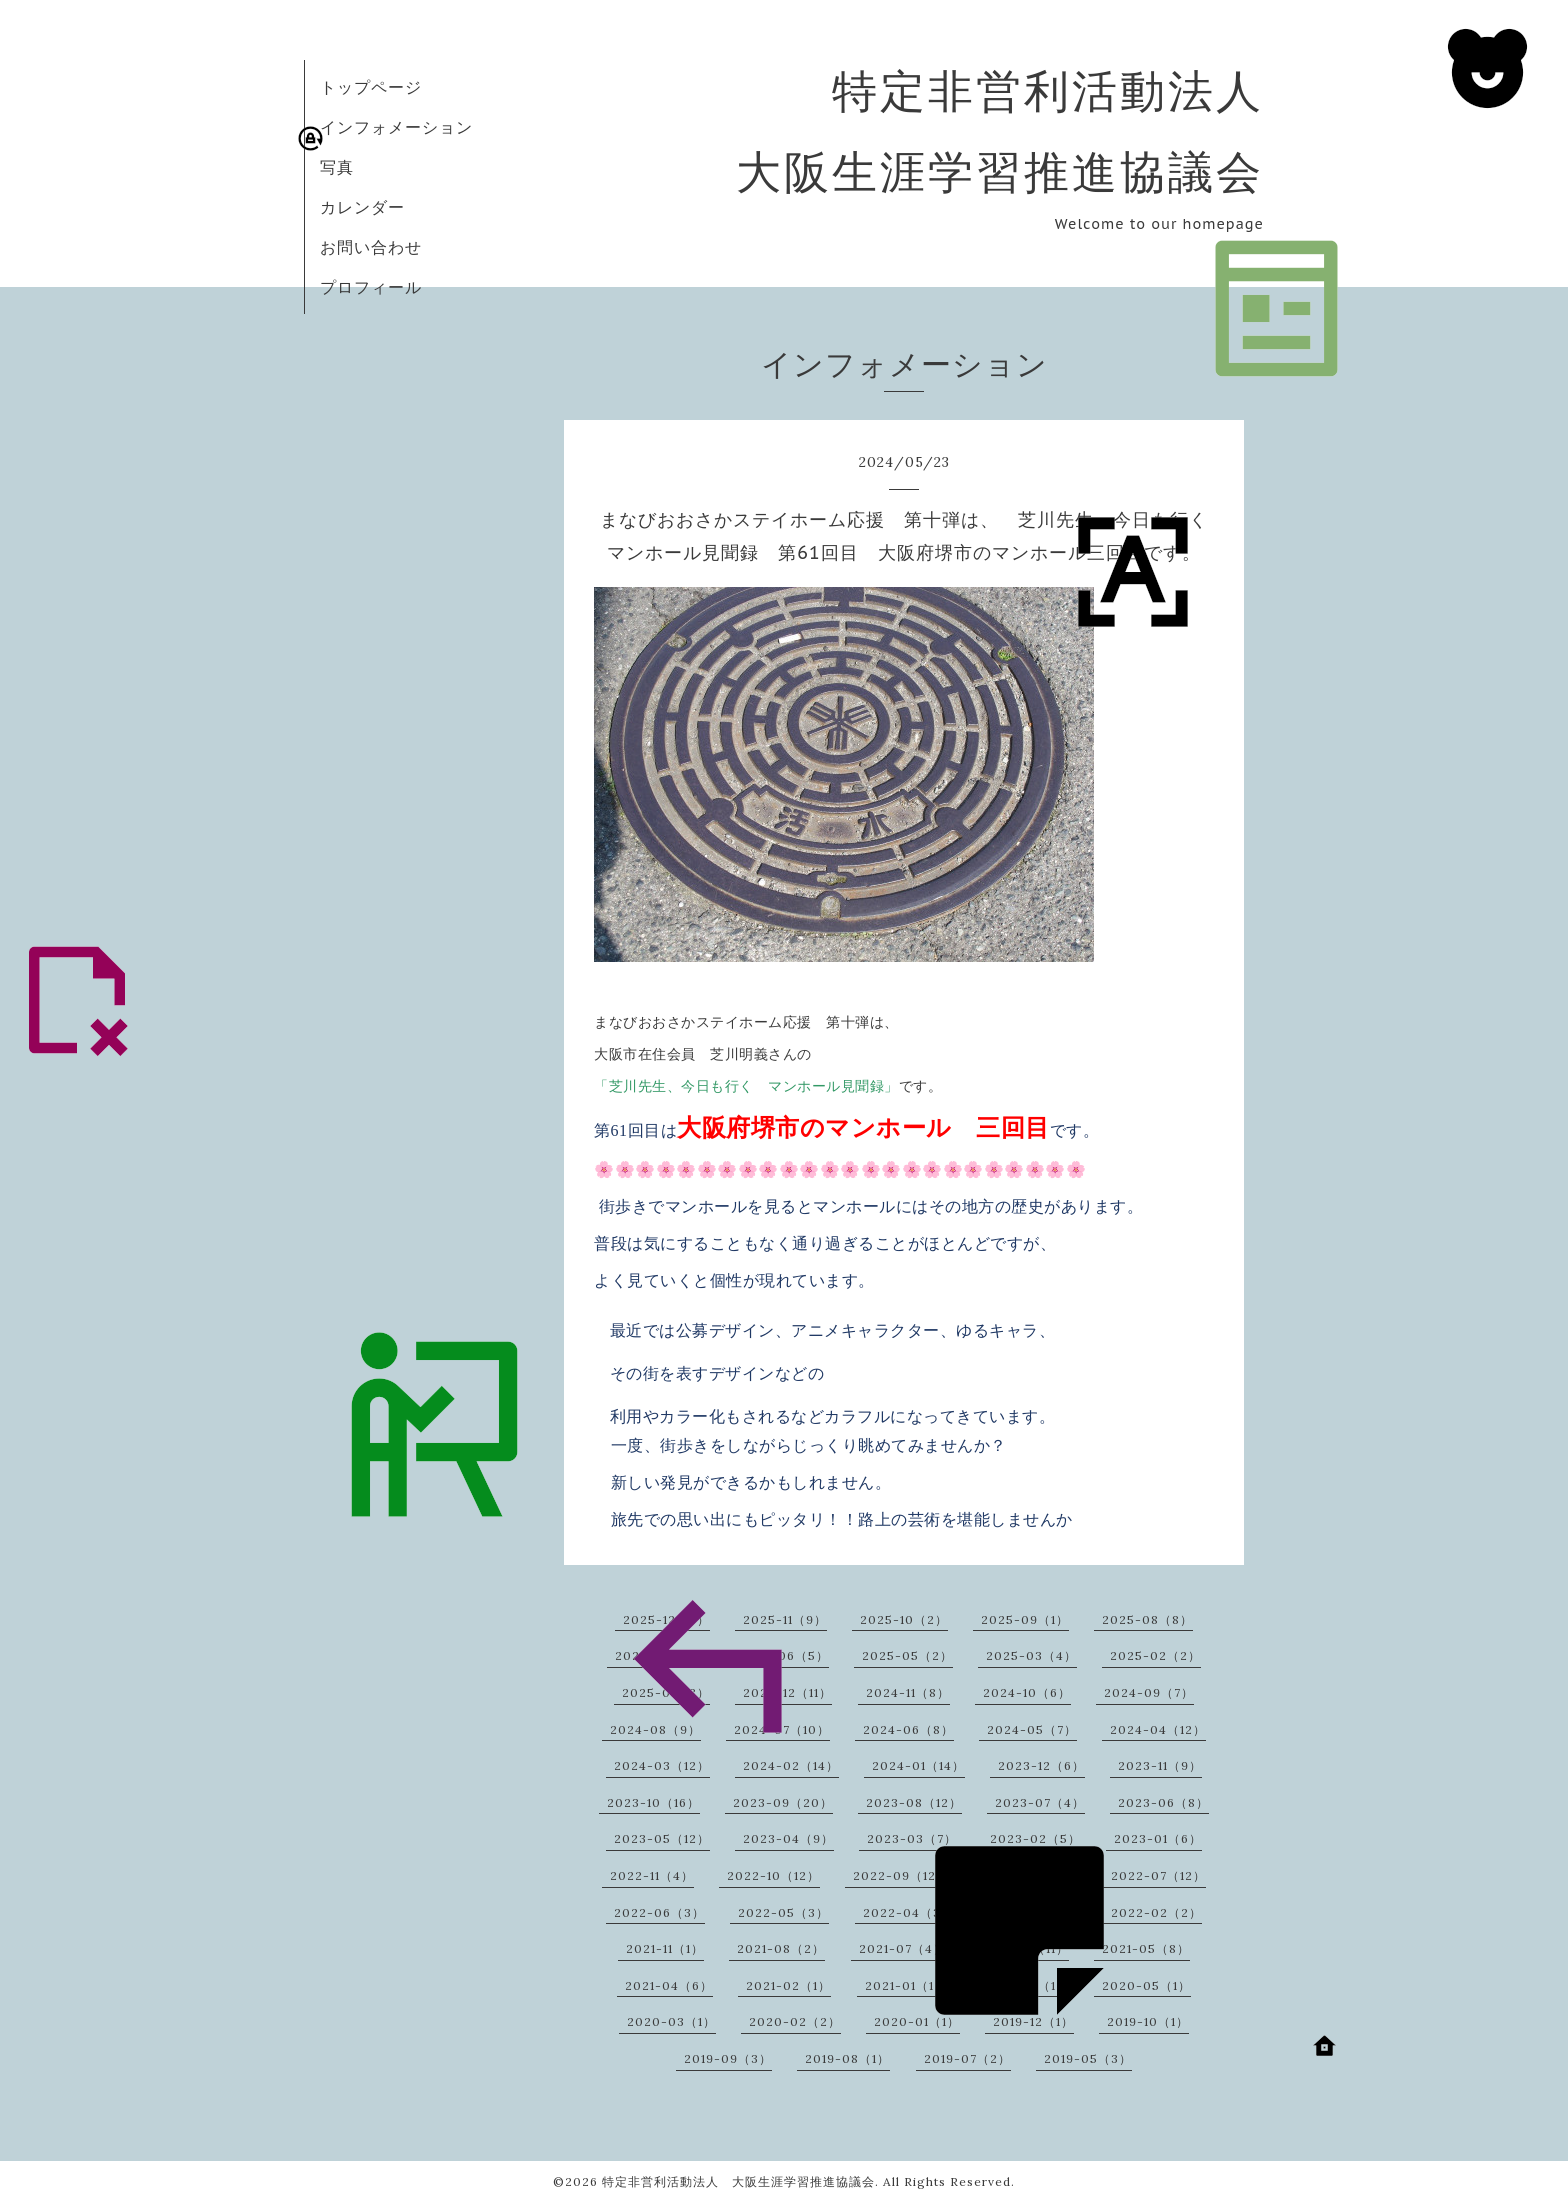 The height and width of the screenshot is (2202, 1568). I want to click on screen rotation is locked, so click(310, 138).